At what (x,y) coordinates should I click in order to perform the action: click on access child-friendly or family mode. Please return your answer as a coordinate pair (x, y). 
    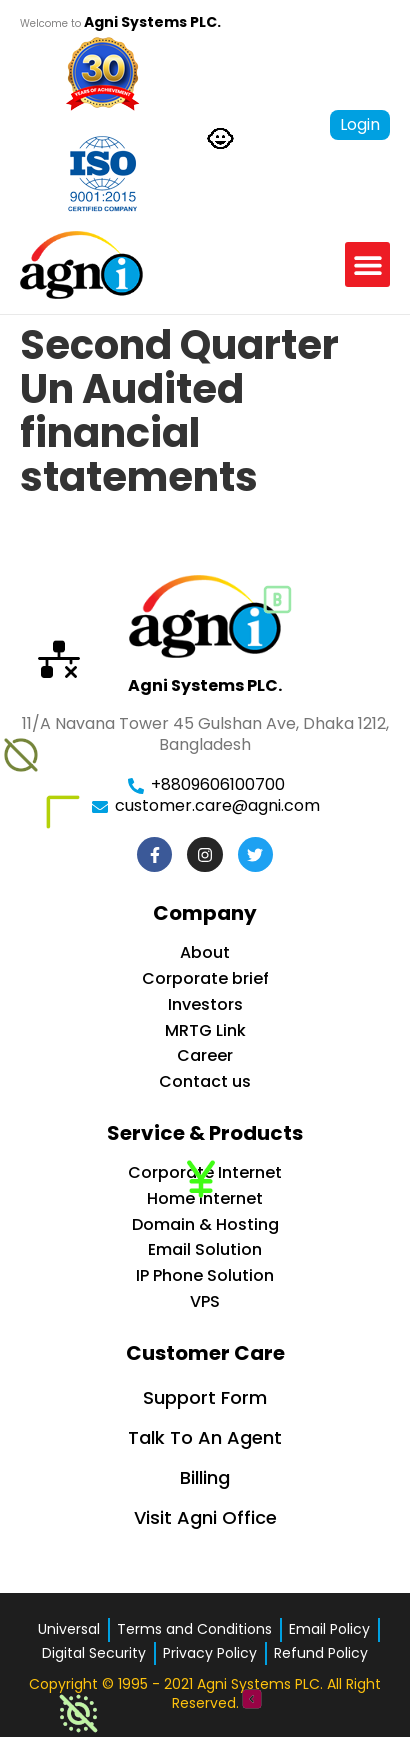
    Looking at the image, I should click on (220, 138).